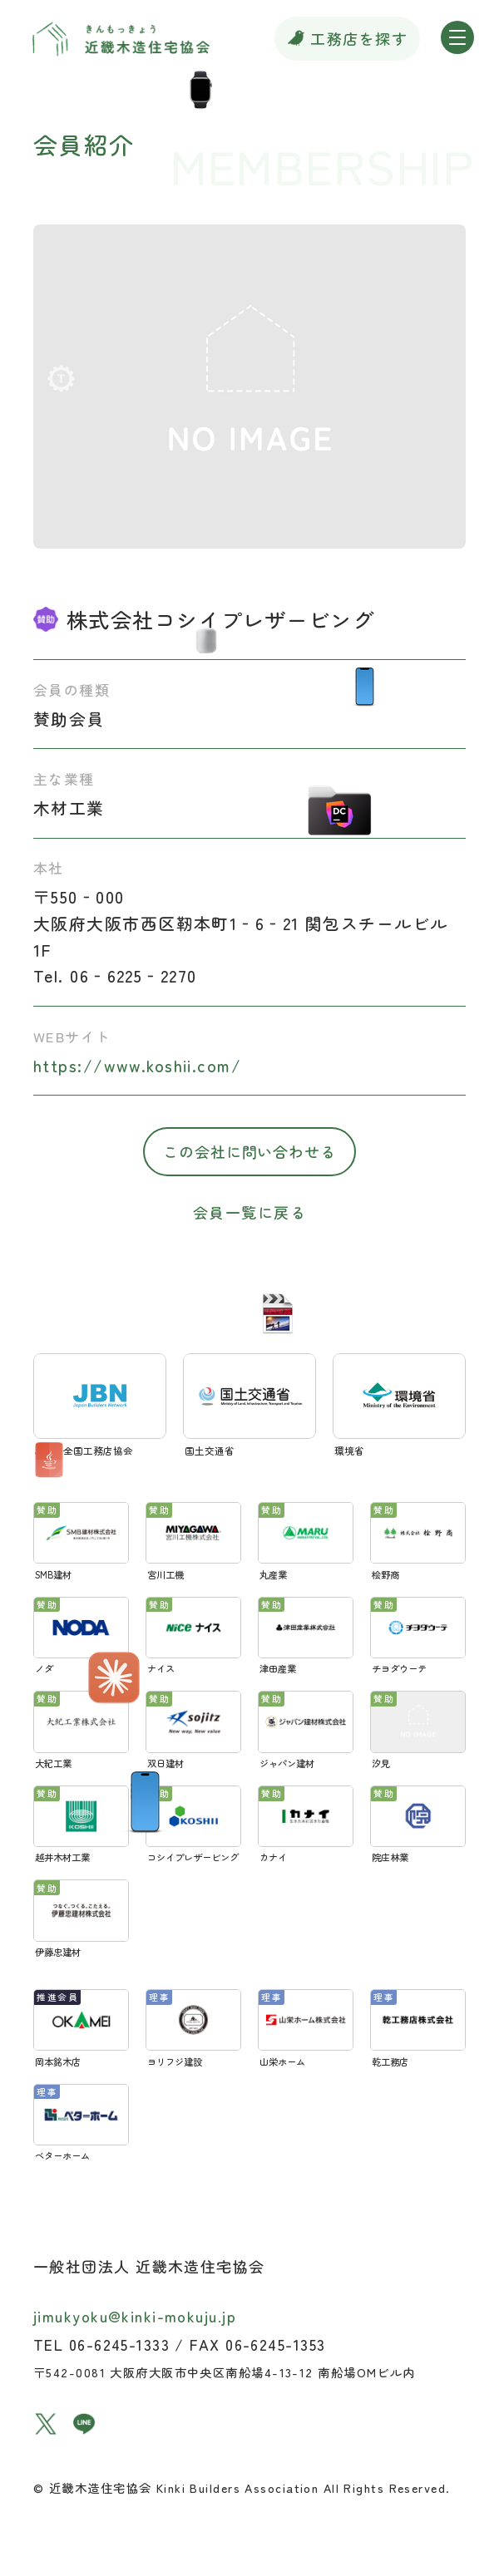 The height and width of the screenshot is (2576, 499). What do you see at coordinates (364, 687) in the screenshot?
I see `iPhone 12 Pro device icon` at bounding box center [364, 687].